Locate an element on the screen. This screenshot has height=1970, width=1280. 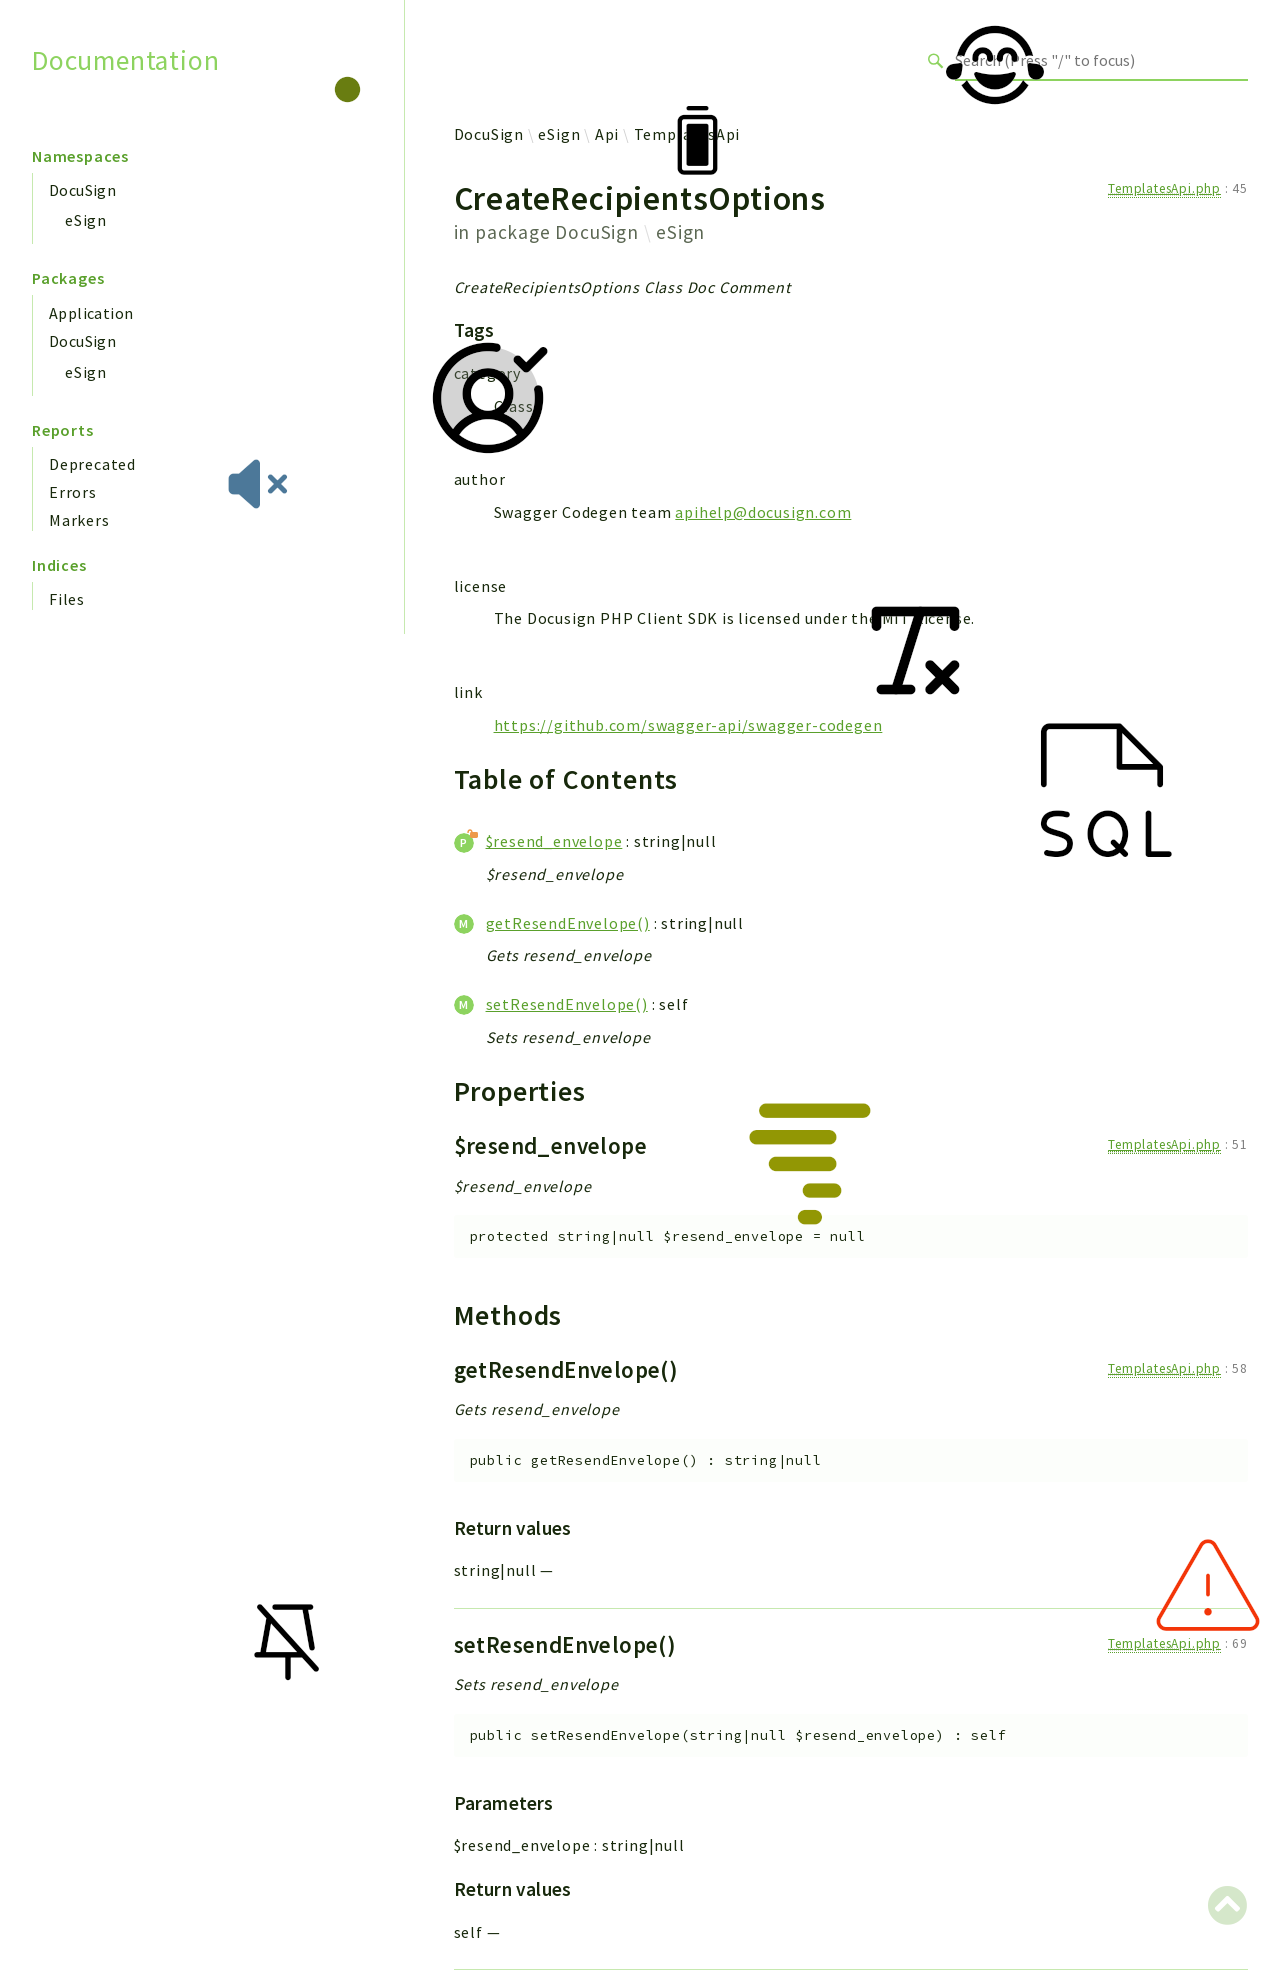
indicates battery is fully charged is located at coordinates (697, 141).